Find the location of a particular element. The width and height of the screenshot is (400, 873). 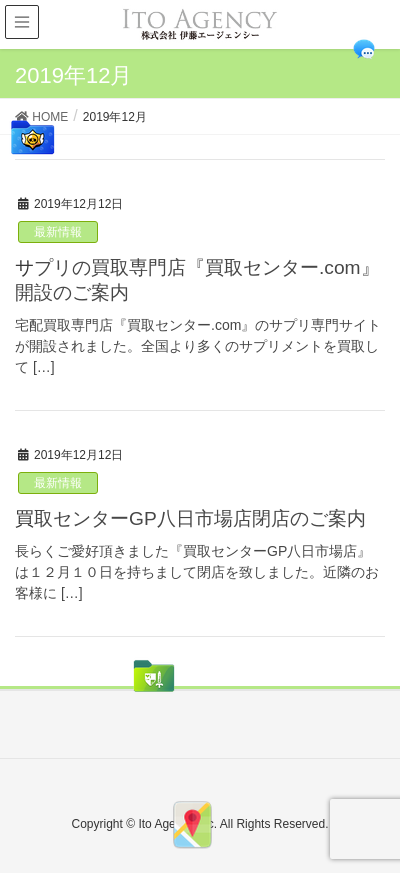

open brawl stars game files folder is located at coordinates (32, 138).